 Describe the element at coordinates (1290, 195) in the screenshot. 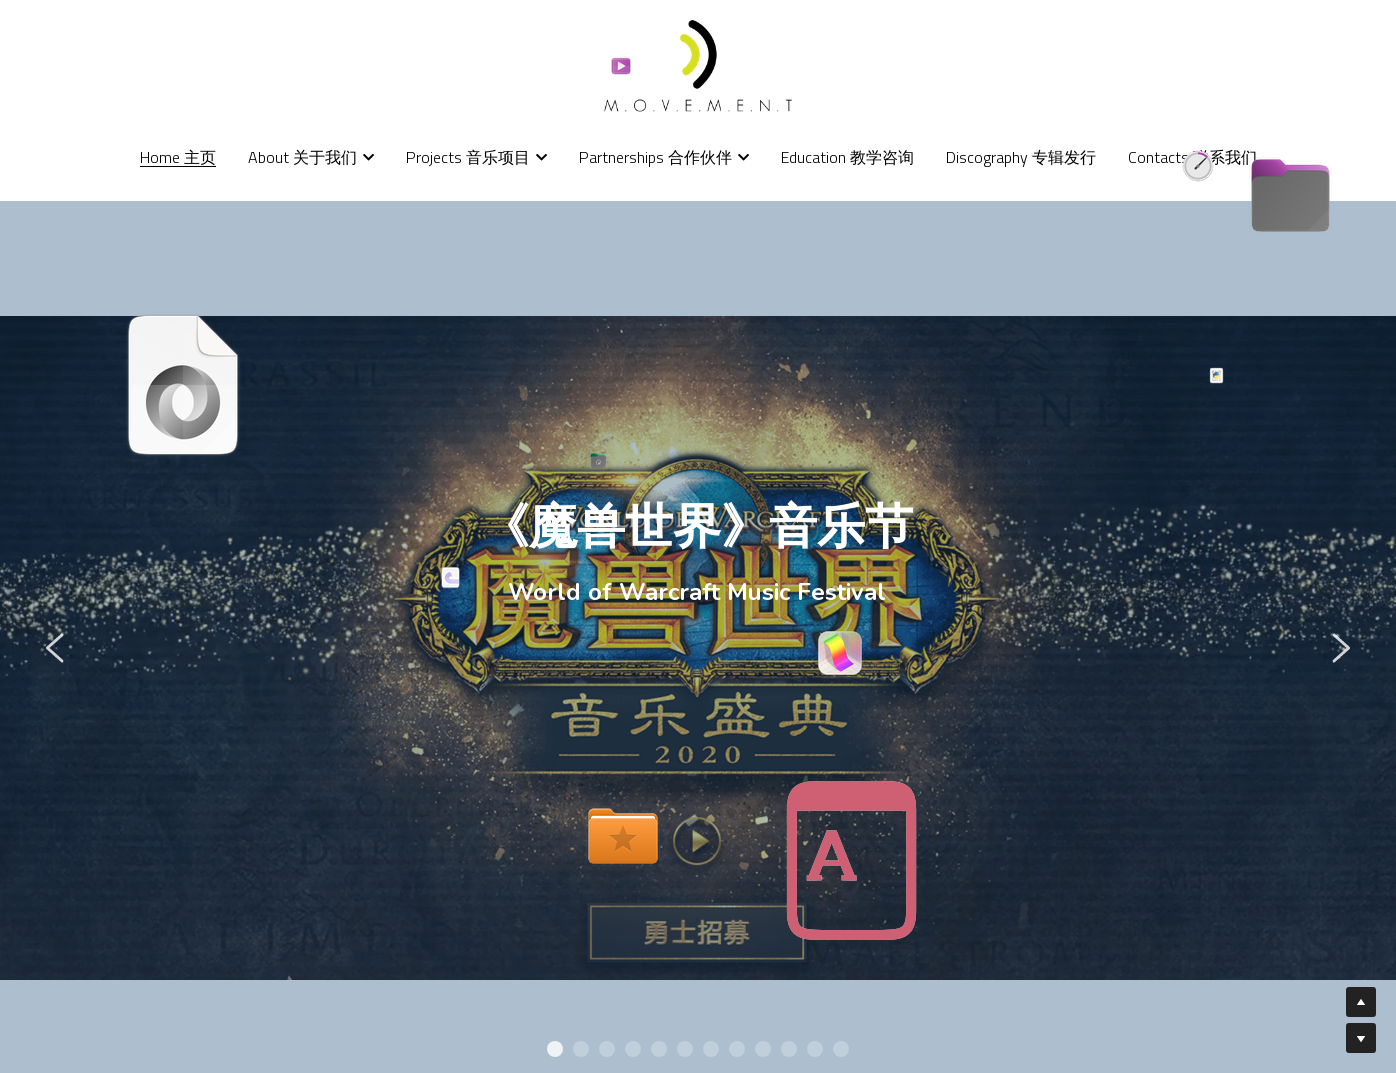

I see `open folder to view contents` at that location.